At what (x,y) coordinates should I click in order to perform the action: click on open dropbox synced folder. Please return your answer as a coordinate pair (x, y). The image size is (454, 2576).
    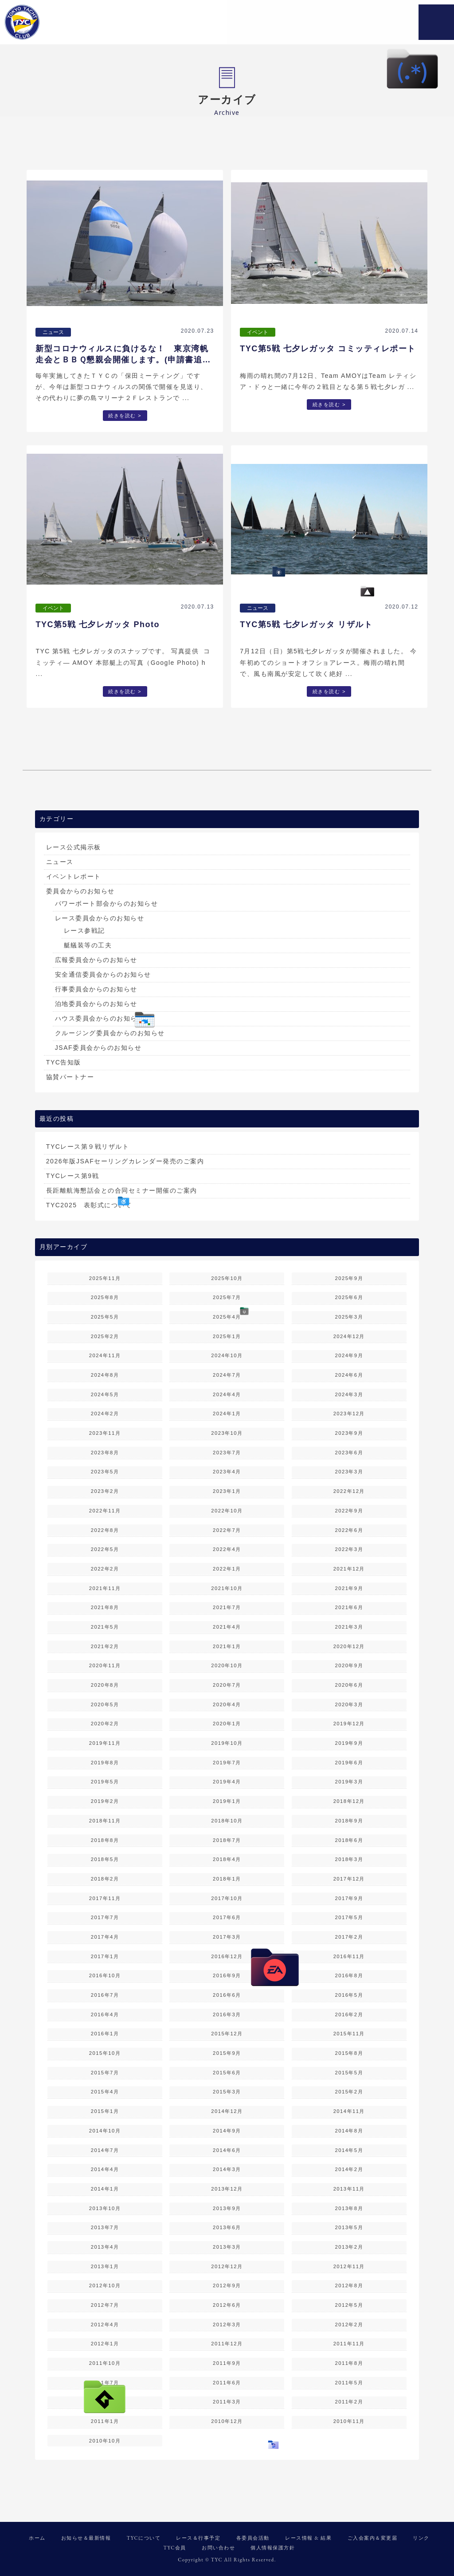
    Looking at the image, I should click on (244, 1311).